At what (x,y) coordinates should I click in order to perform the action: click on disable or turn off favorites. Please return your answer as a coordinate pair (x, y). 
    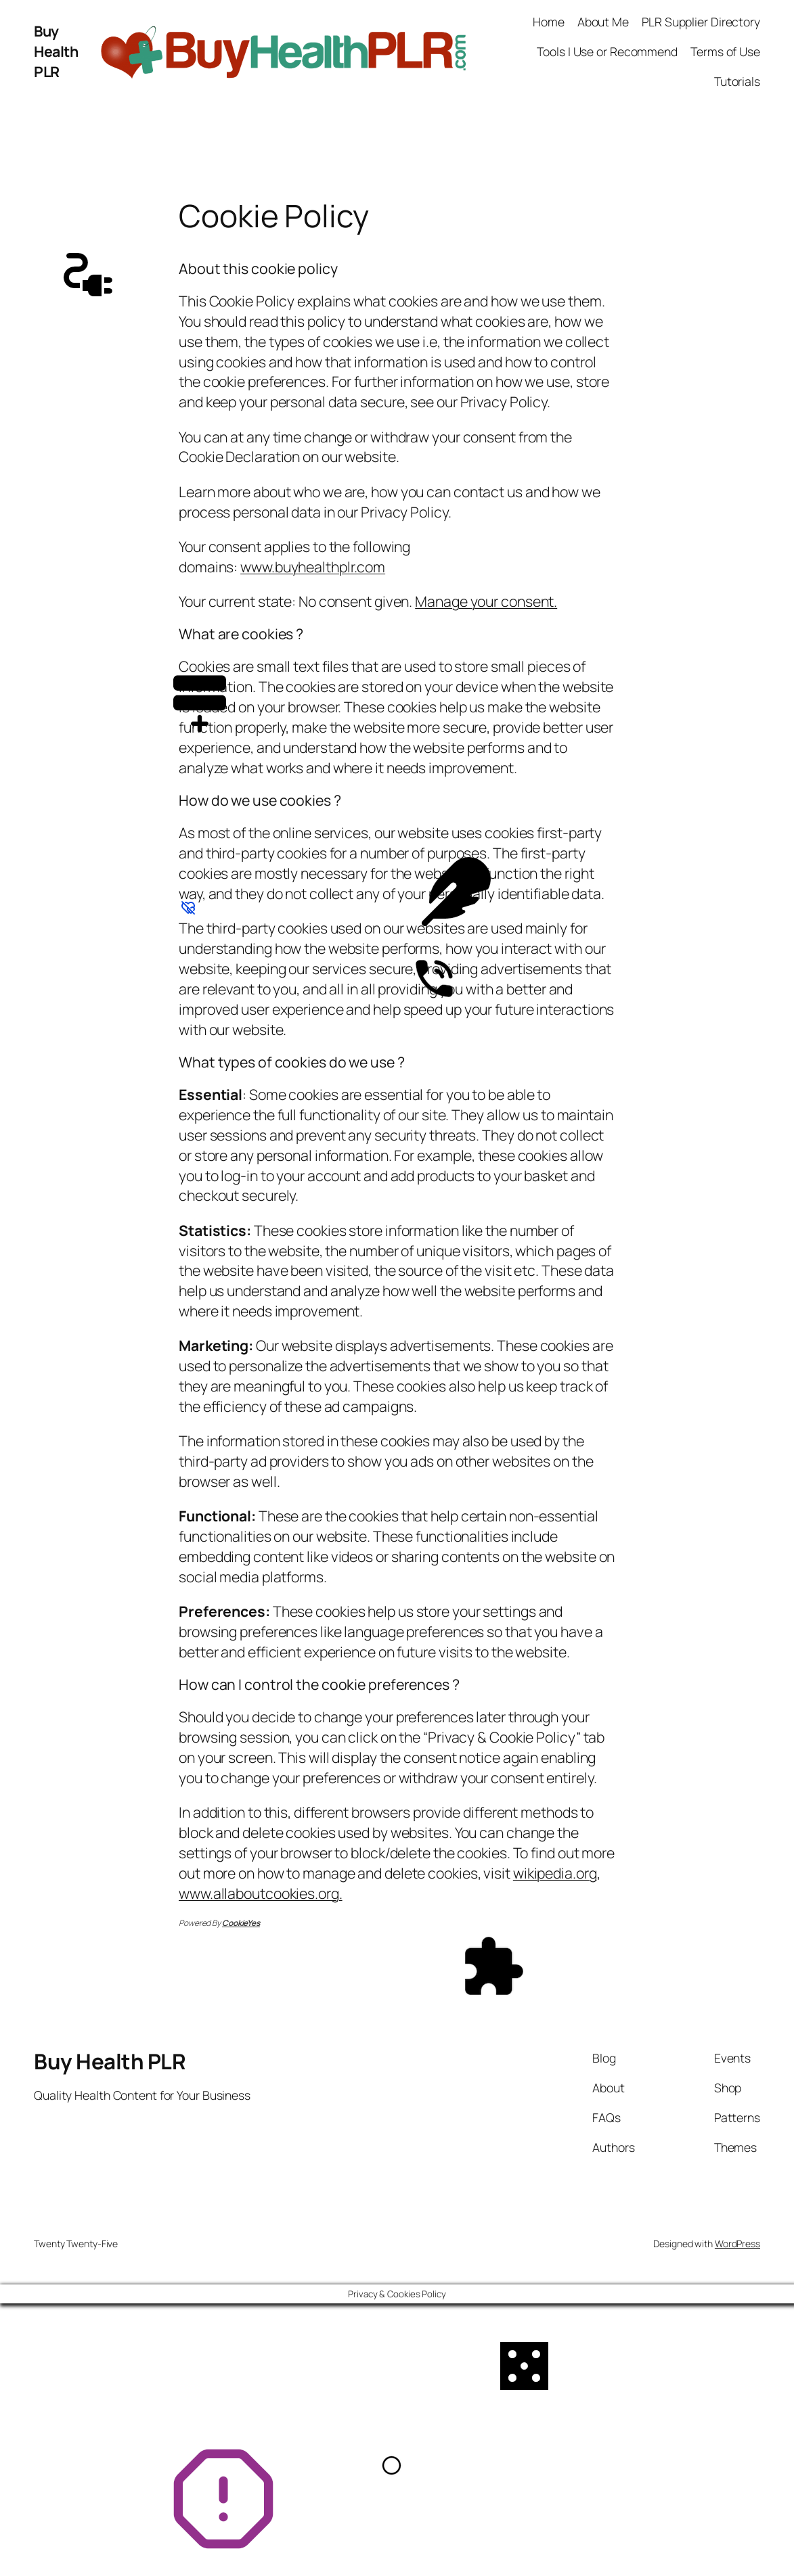
    Looking at the image, I should click on (188, 908).